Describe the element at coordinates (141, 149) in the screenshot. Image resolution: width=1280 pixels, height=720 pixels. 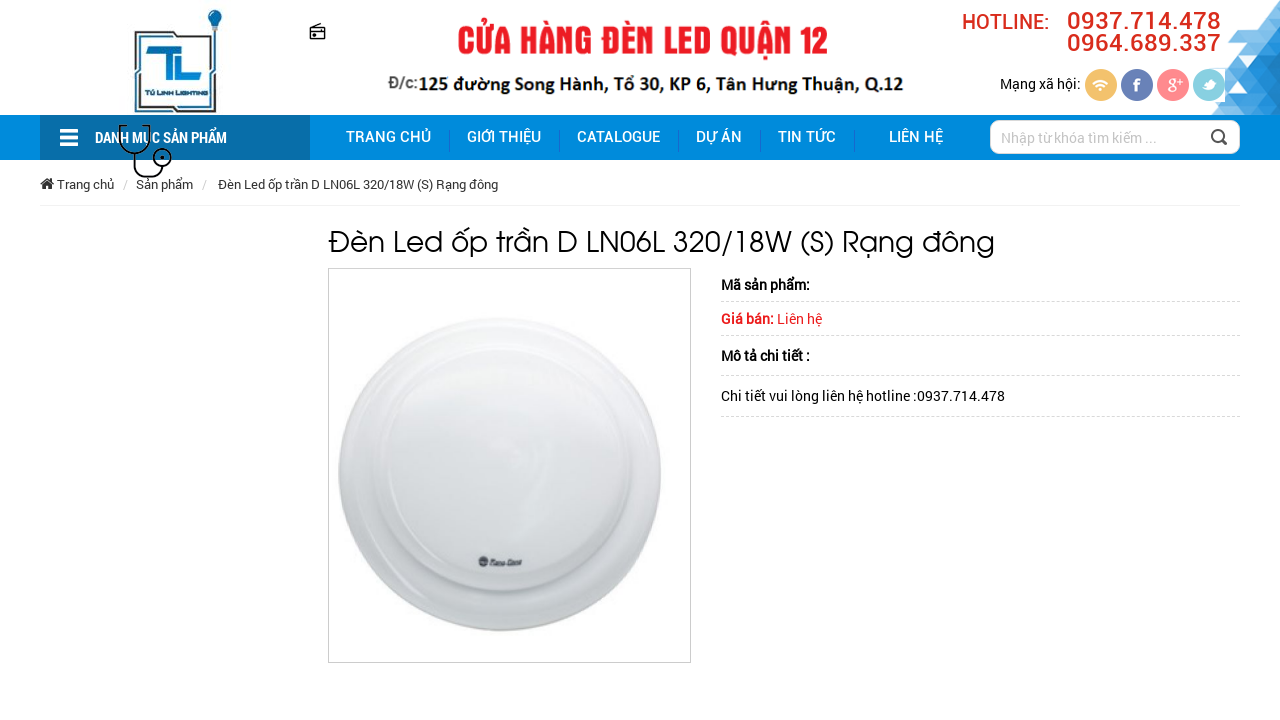
I see `access health or medical features` at that location.